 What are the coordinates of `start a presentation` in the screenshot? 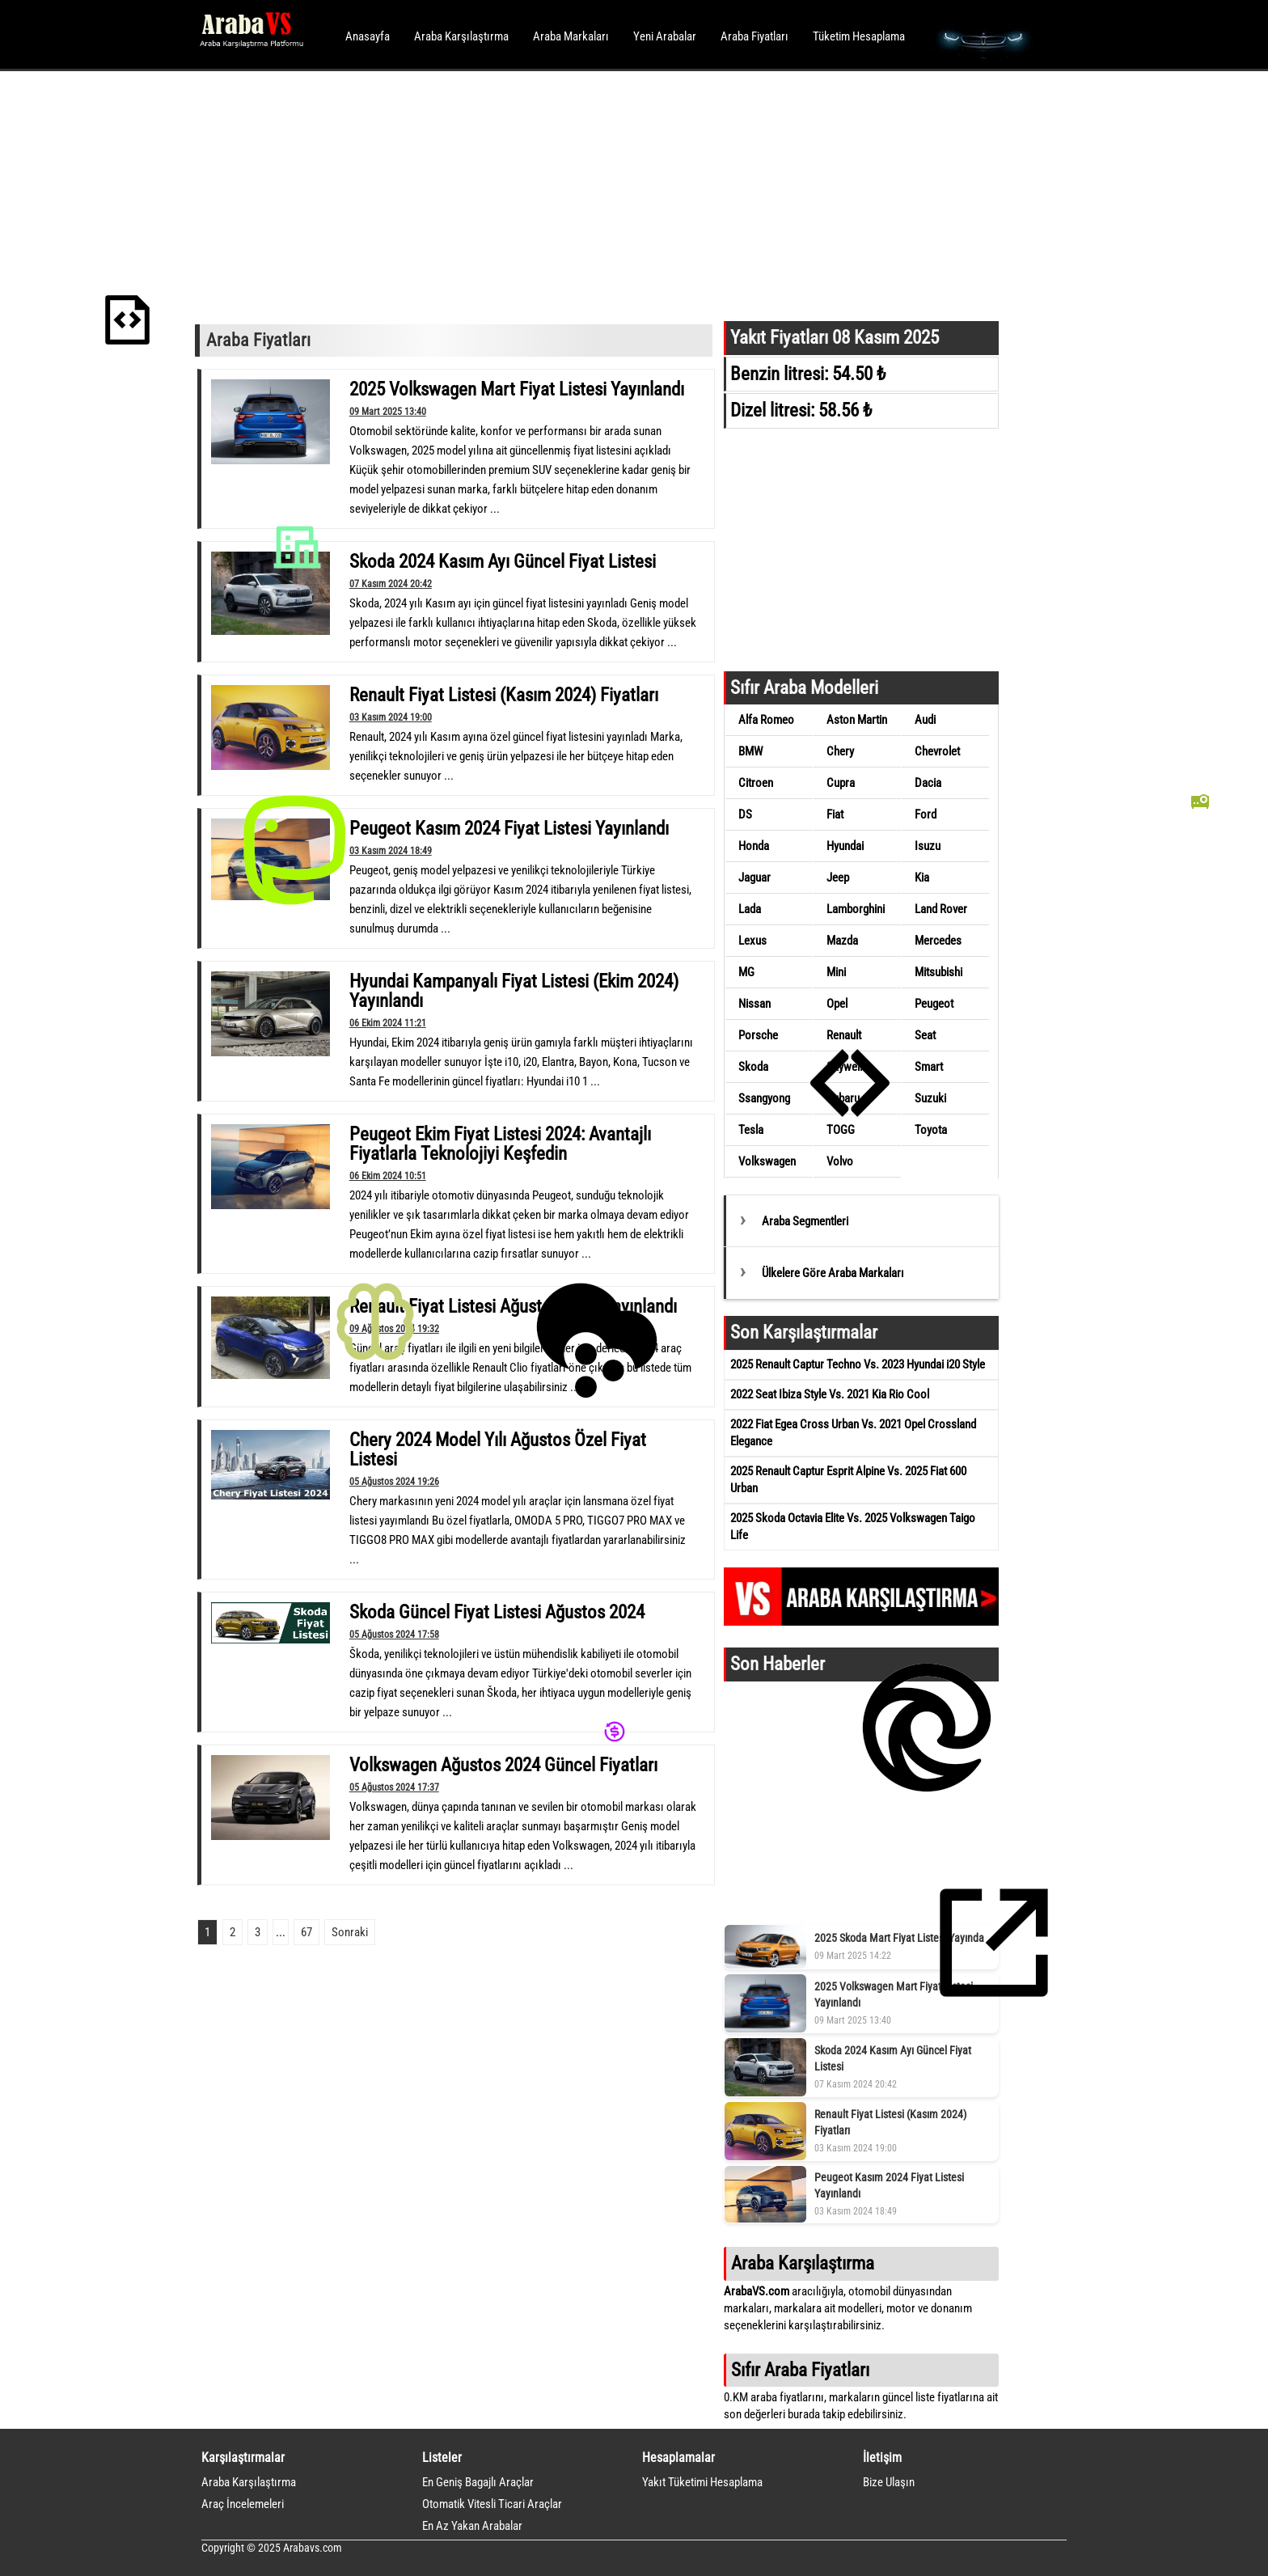 It's located at (1200, 802).